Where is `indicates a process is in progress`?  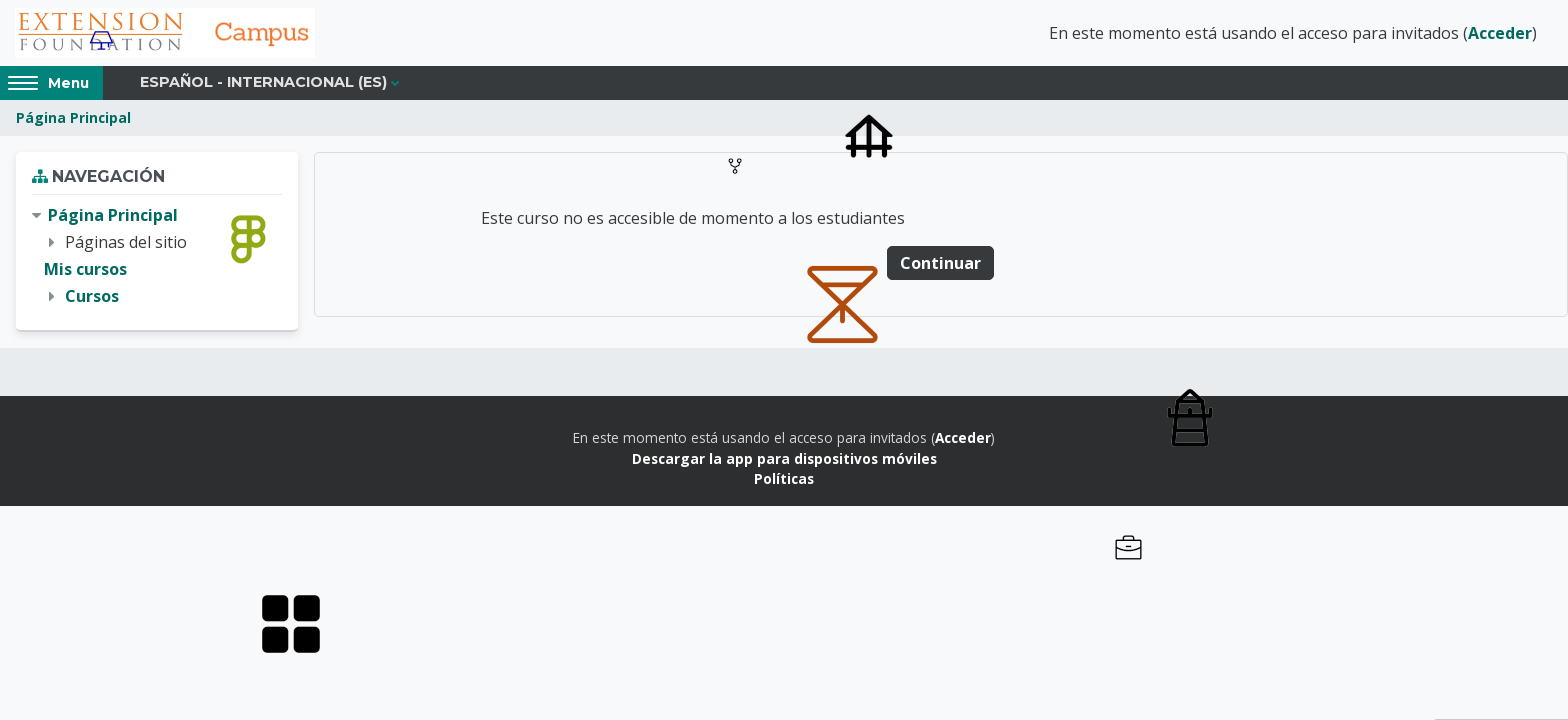 indicates a process is in progress is located at coordinates (842, 304).